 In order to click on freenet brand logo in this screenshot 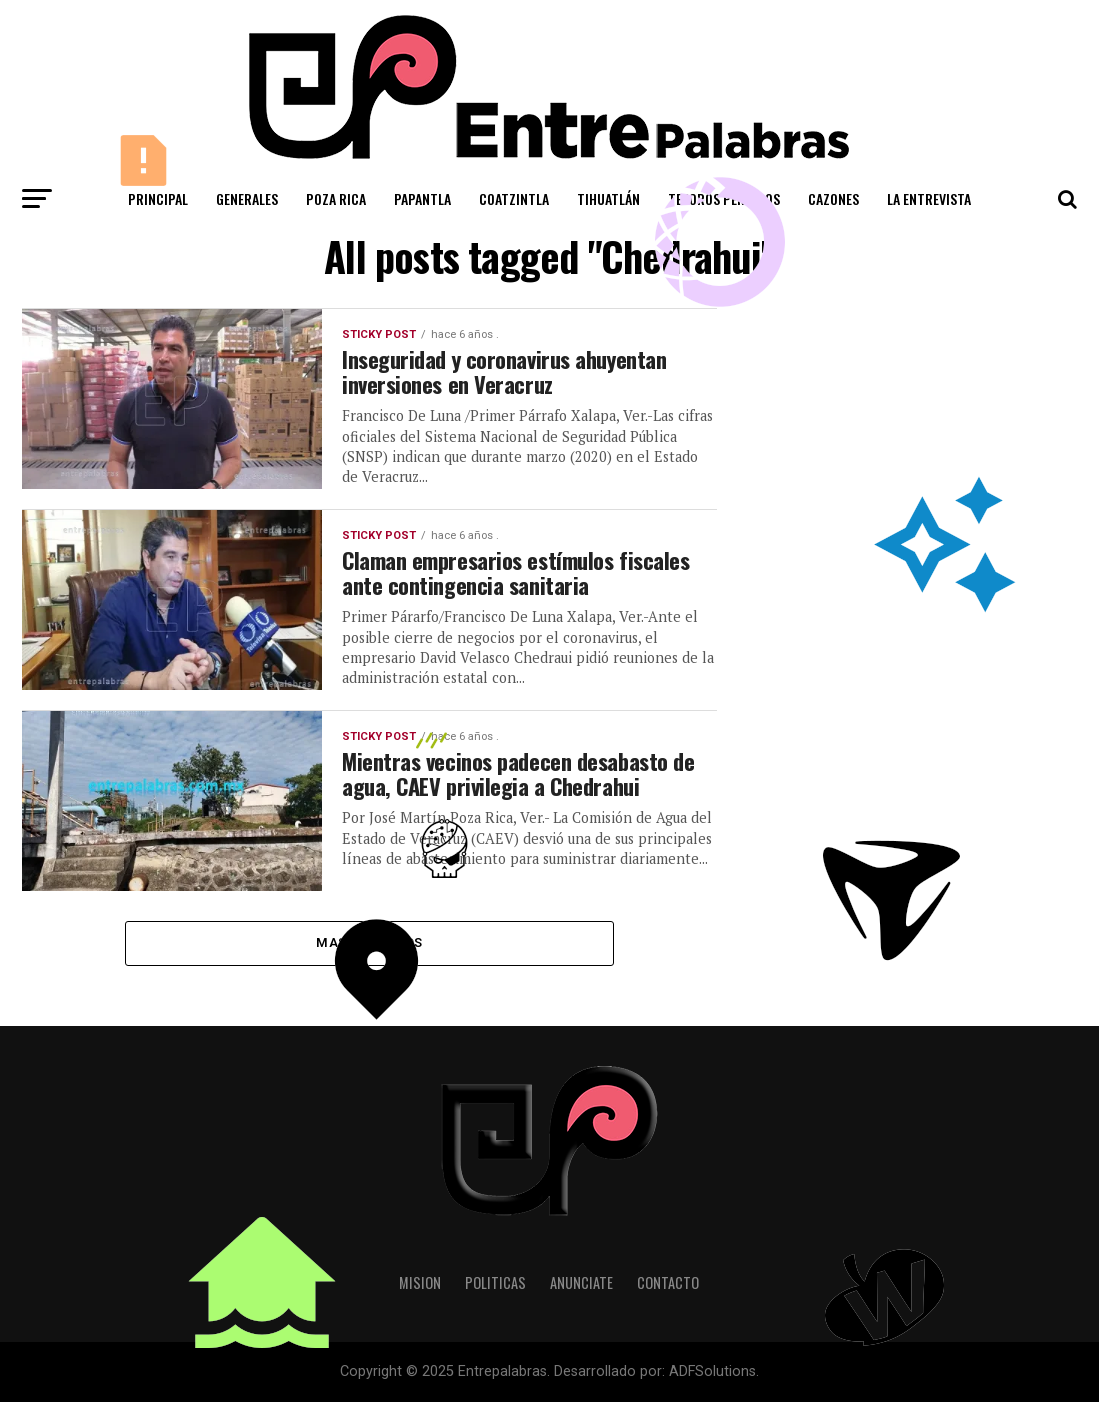, I will do `click(891, 900)`.